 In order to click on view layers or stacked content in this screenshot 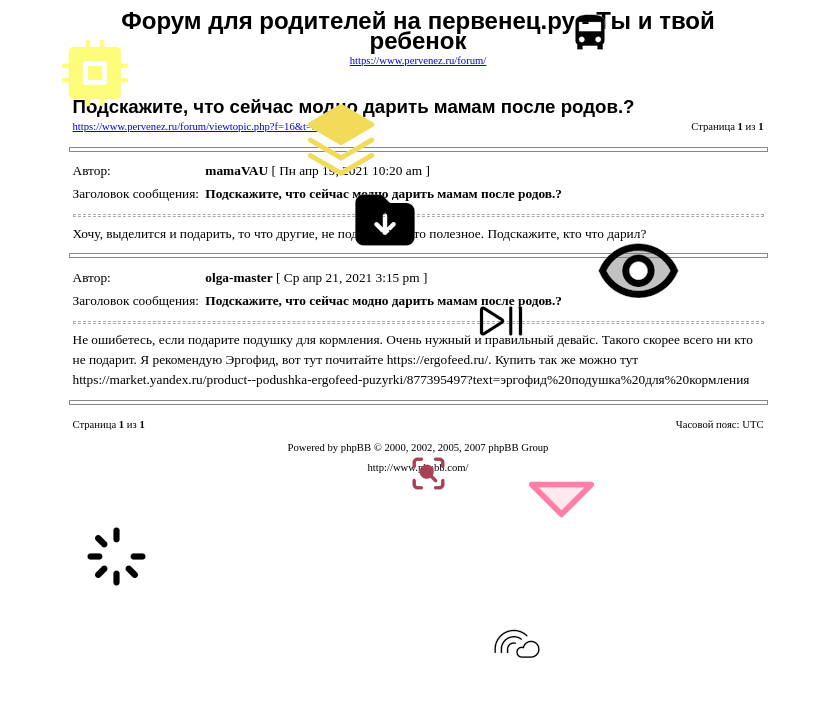, I will do `click(341, 140)`.